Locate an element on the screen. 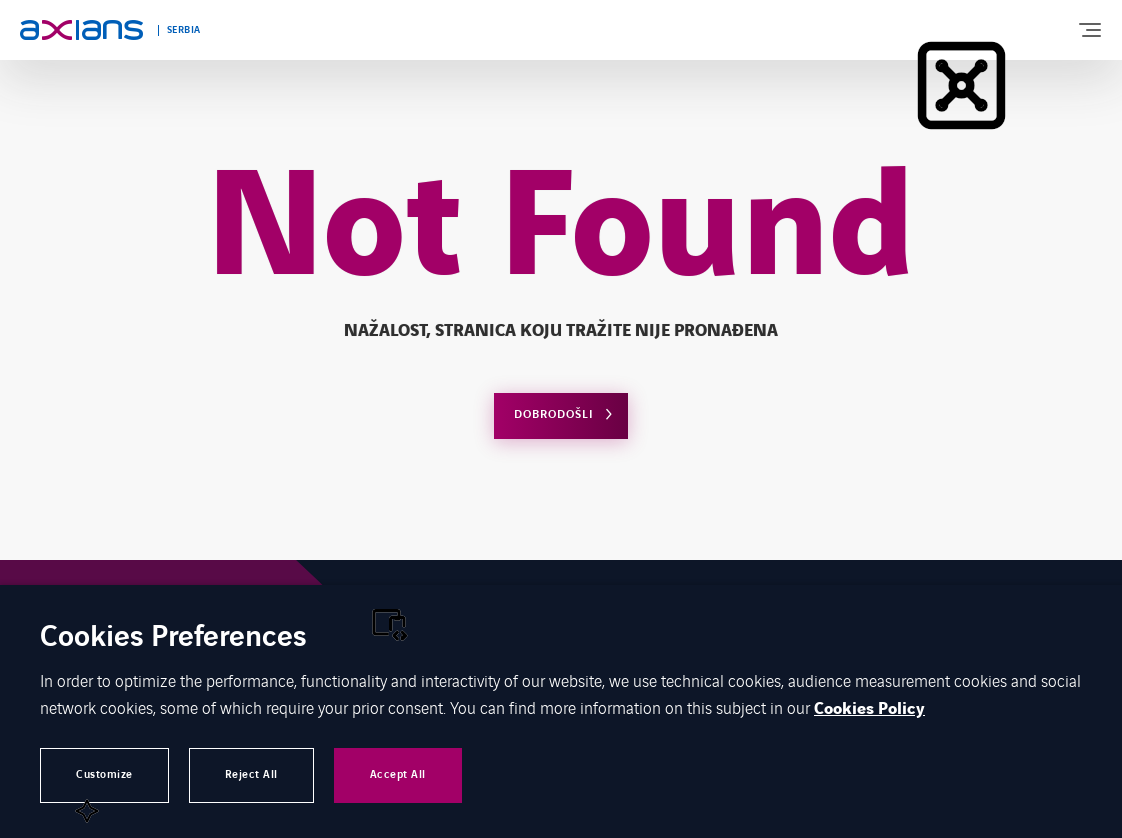  access secure storage or vault is located at coordinates (961, 85).